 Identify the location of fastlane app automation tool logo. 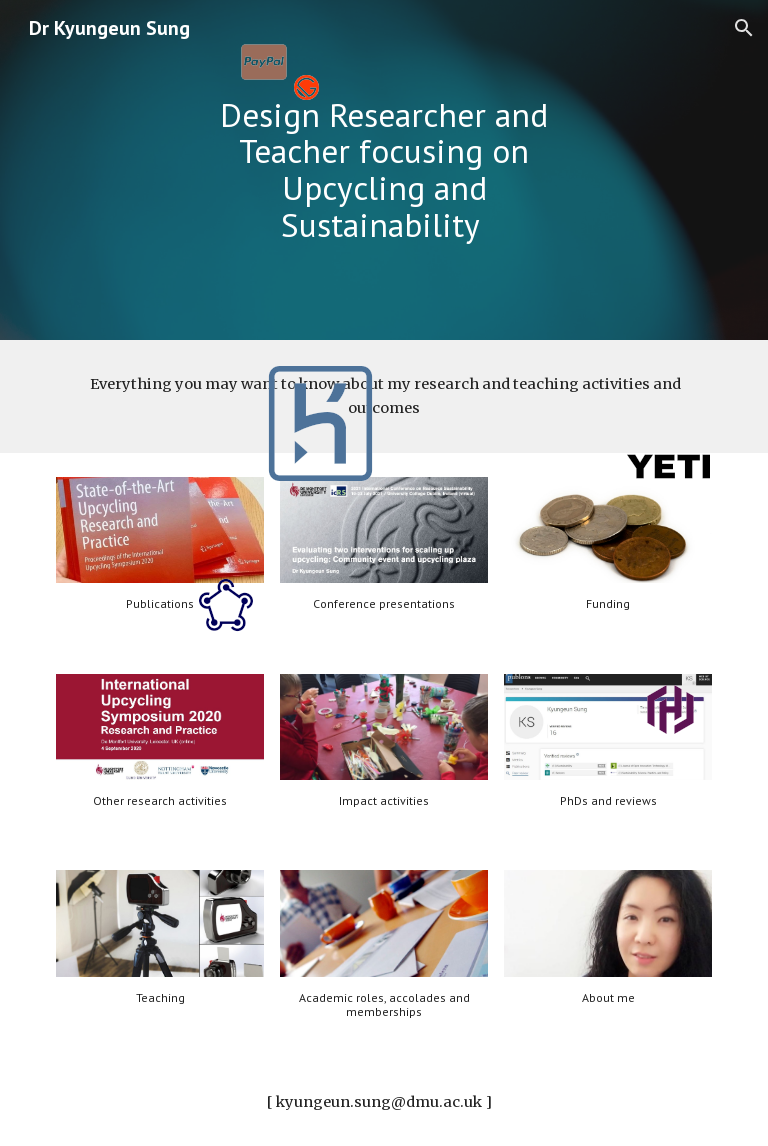
(226, 605).